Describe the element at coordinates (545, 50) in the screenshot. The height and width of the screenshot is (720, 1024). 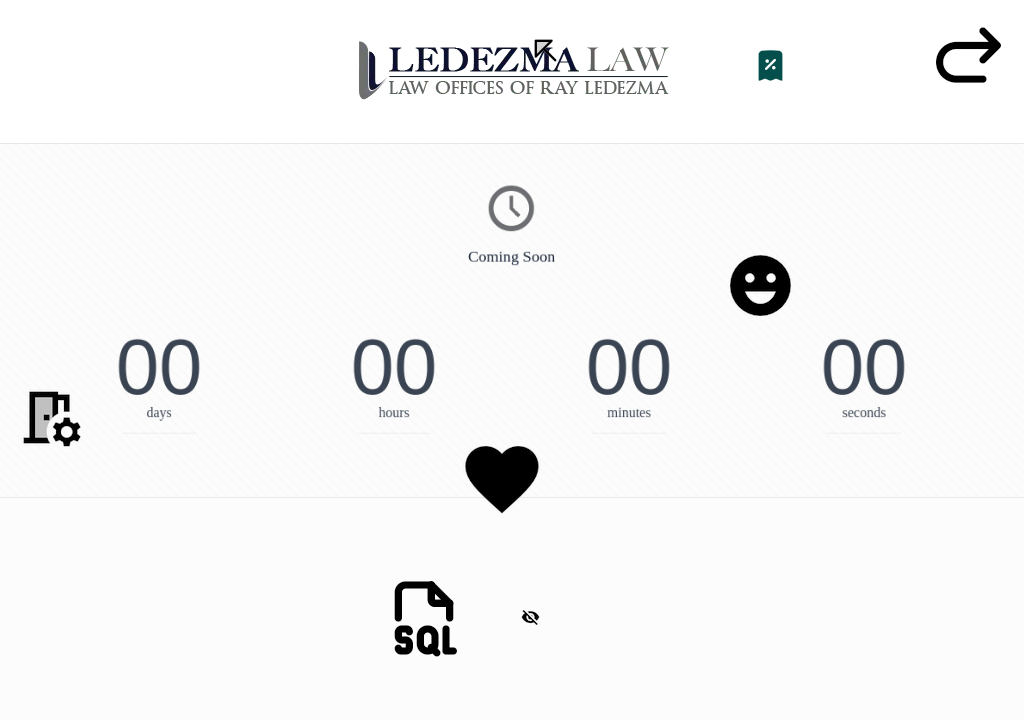
I see `navigate back to previous screen` at that location.